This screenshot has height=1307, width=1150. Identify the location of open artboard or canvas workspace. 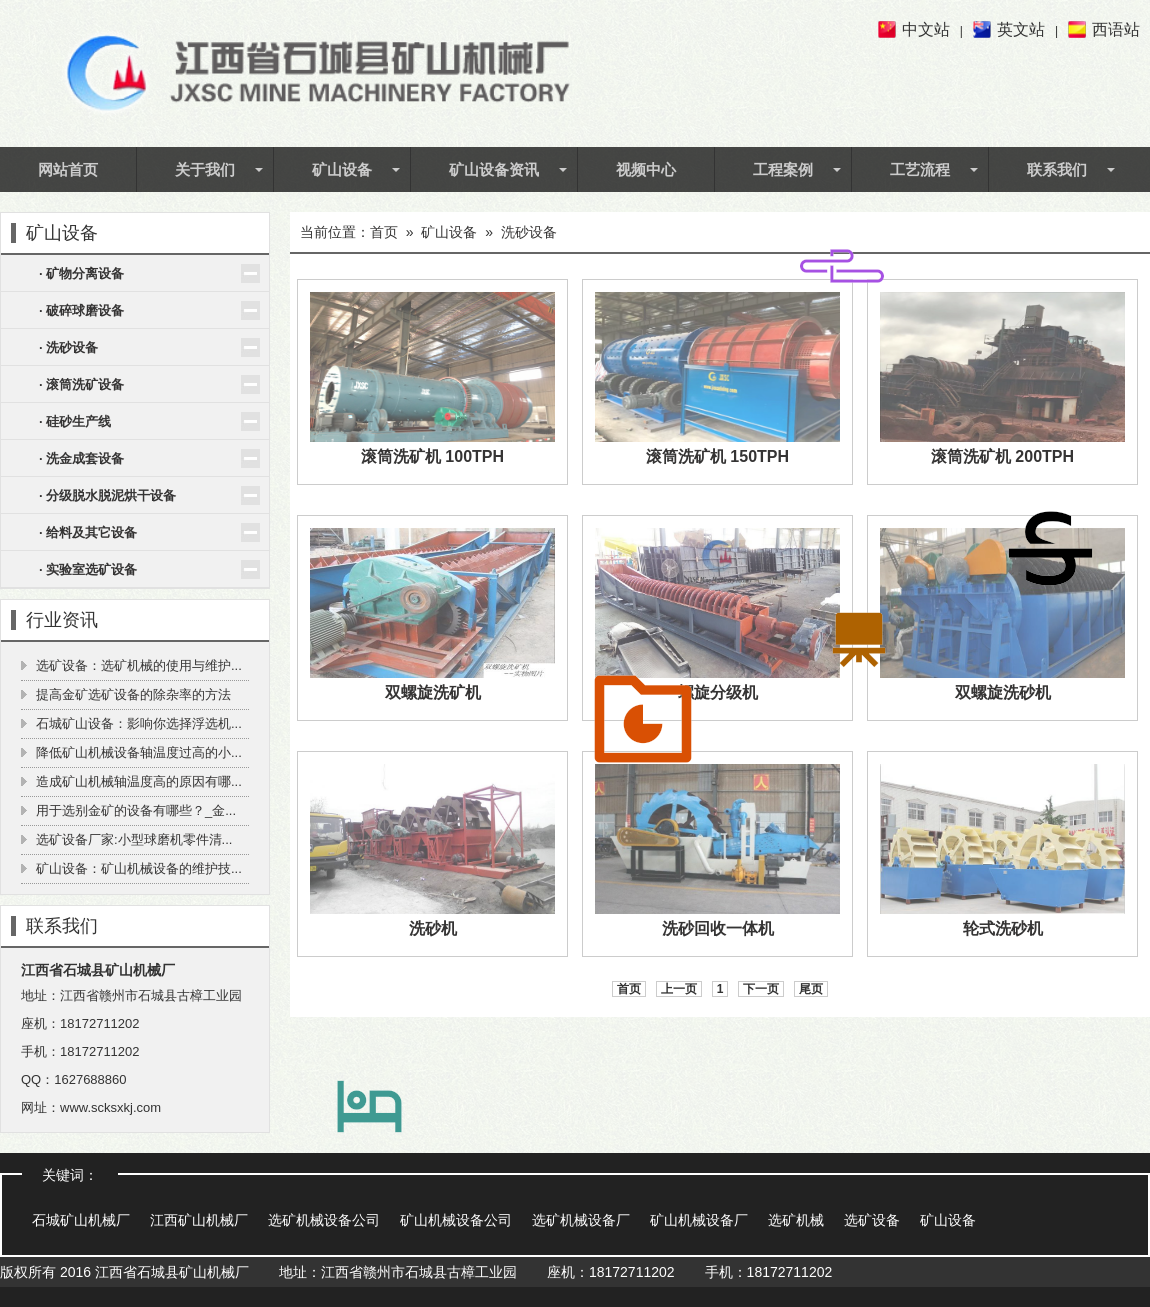
(859, 639).